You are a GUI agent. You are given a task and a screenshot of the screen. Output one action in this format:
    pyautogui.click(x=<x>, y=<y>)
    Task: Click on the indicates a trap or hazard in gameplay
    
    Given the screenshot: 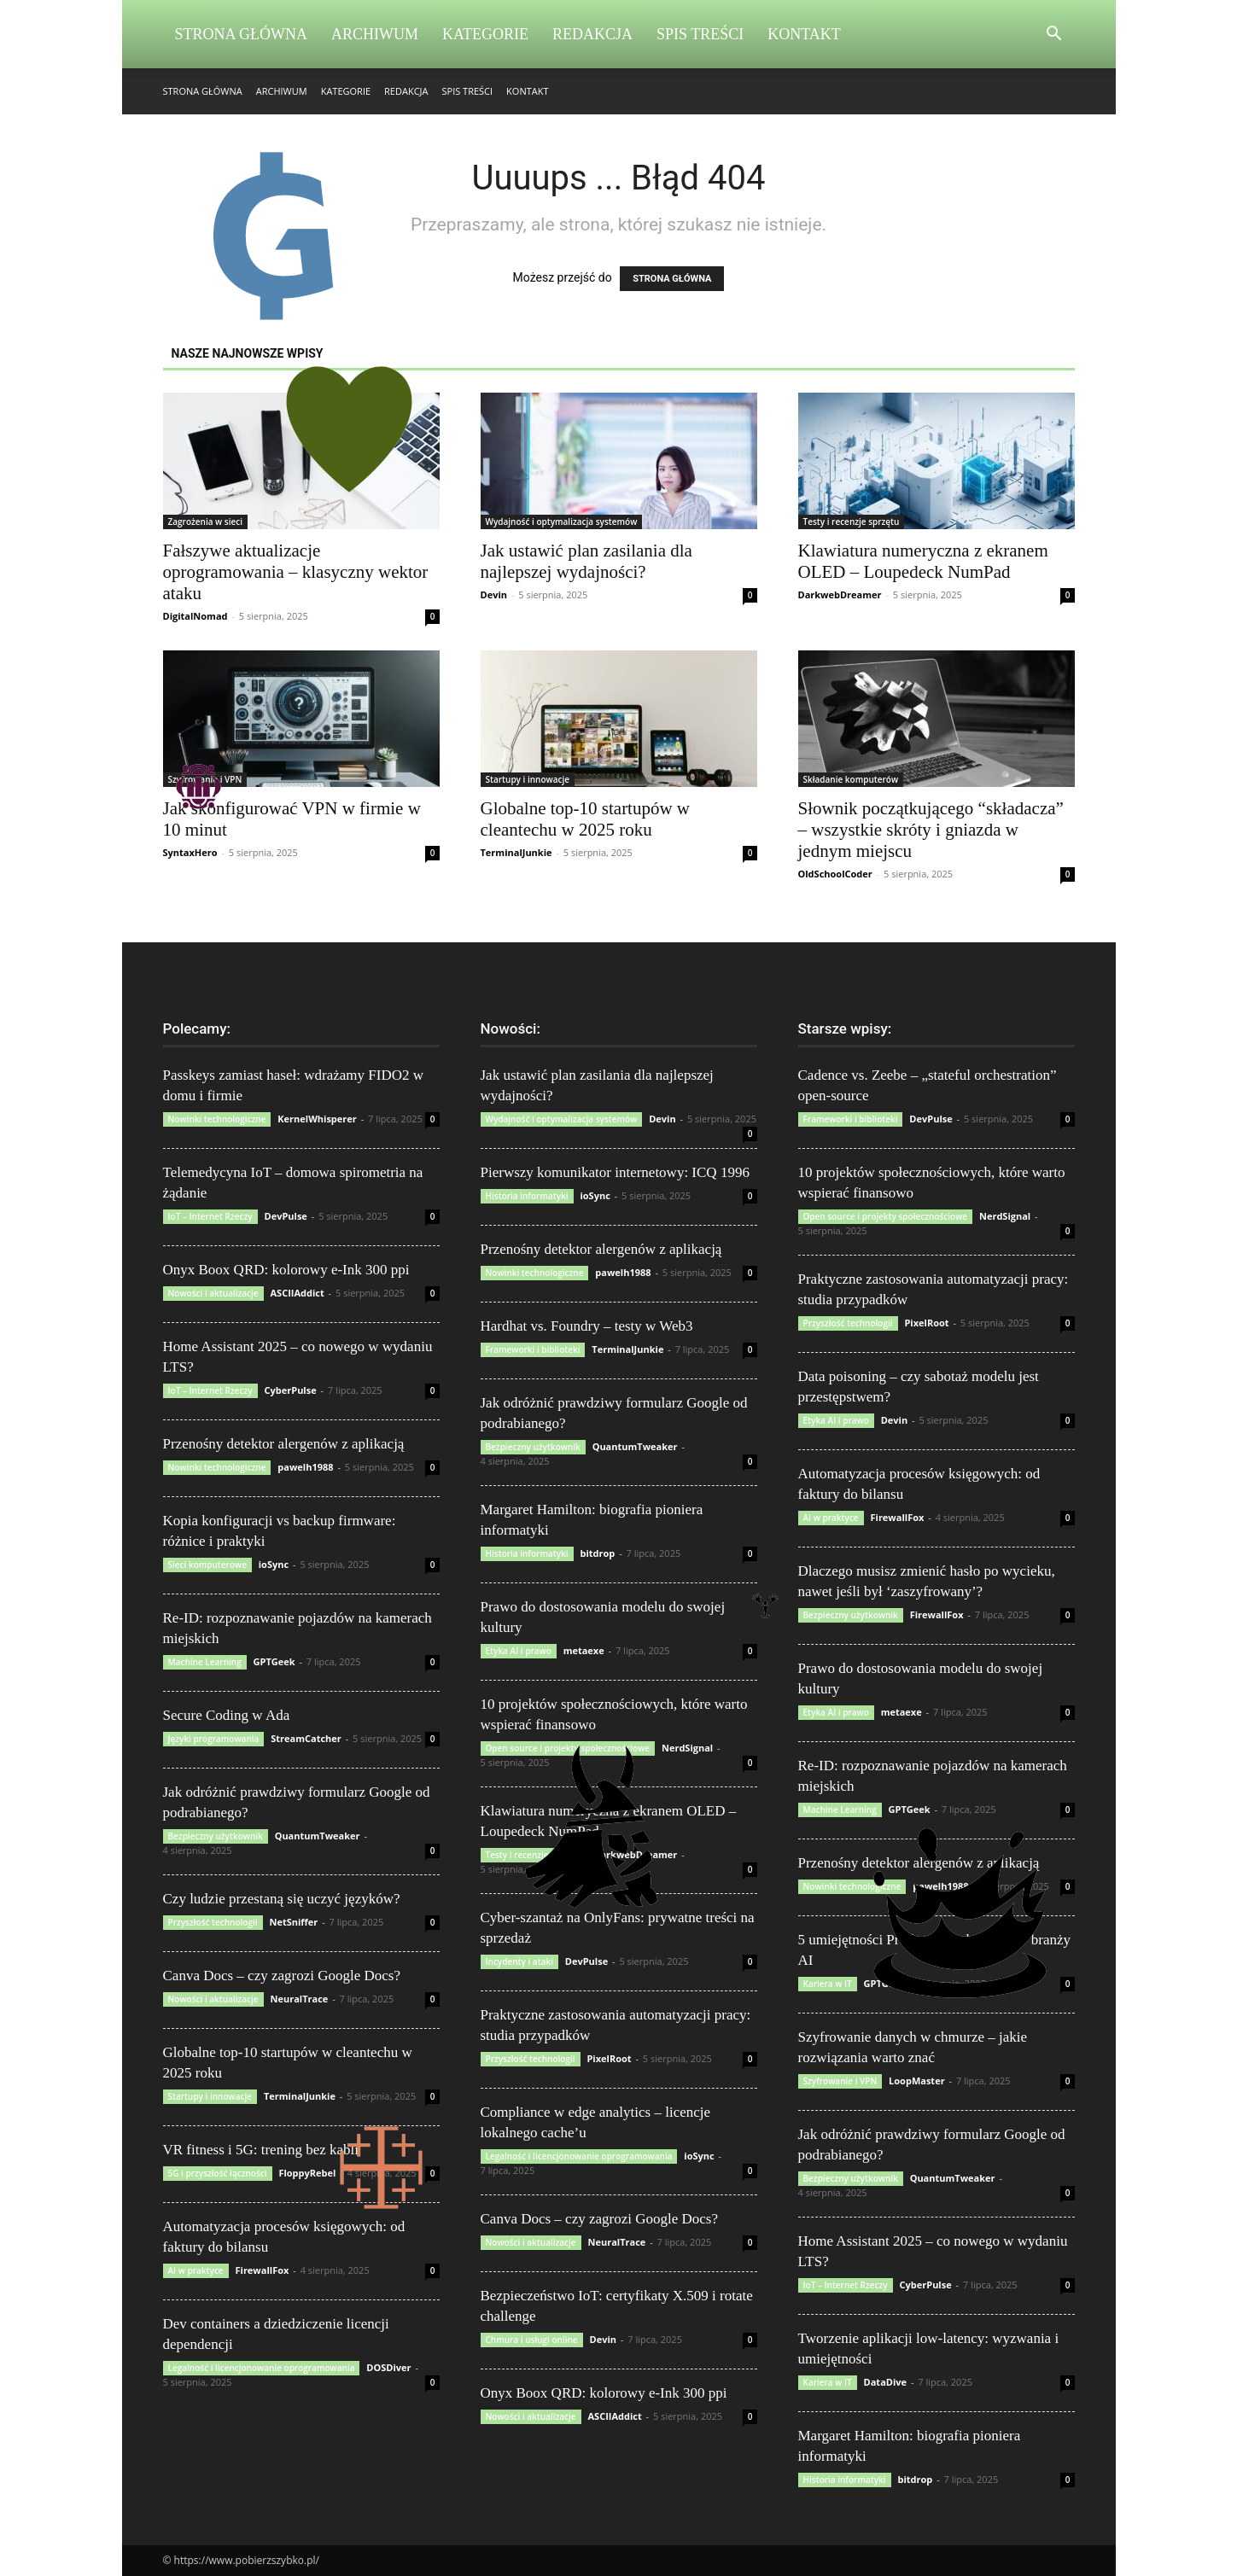 What is the action you would take?
    pyautogui.click(x=765, y=1605)
    